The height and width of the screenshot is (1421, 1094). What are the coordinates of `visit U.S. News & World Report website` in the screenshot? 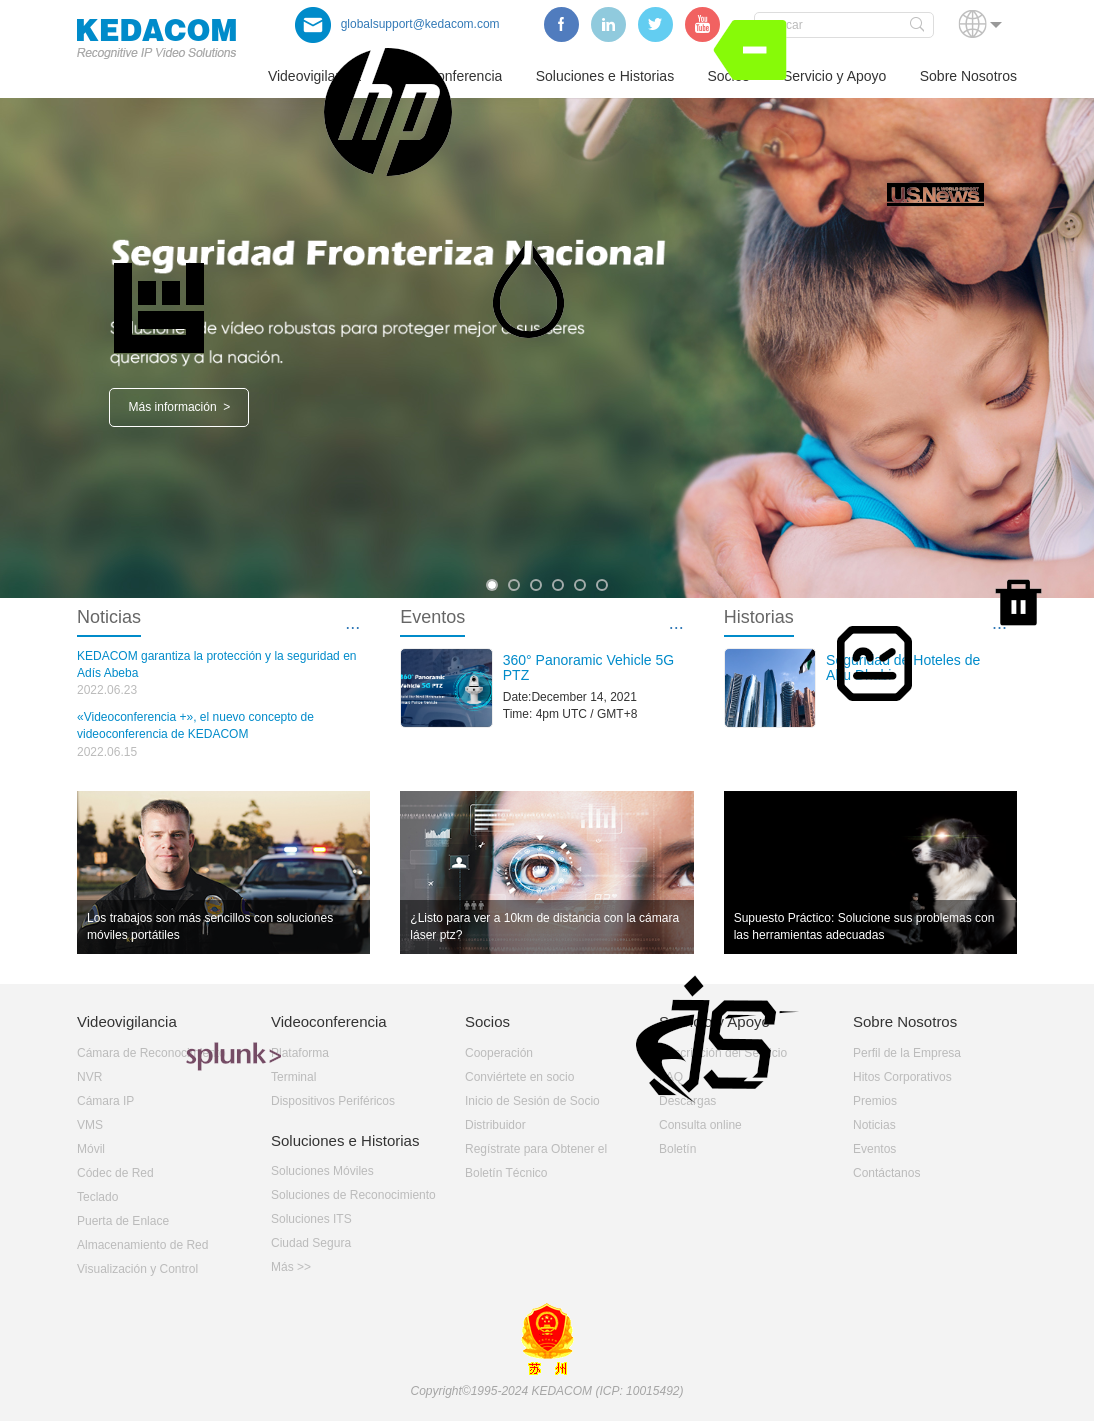 It's located at (935, 194).